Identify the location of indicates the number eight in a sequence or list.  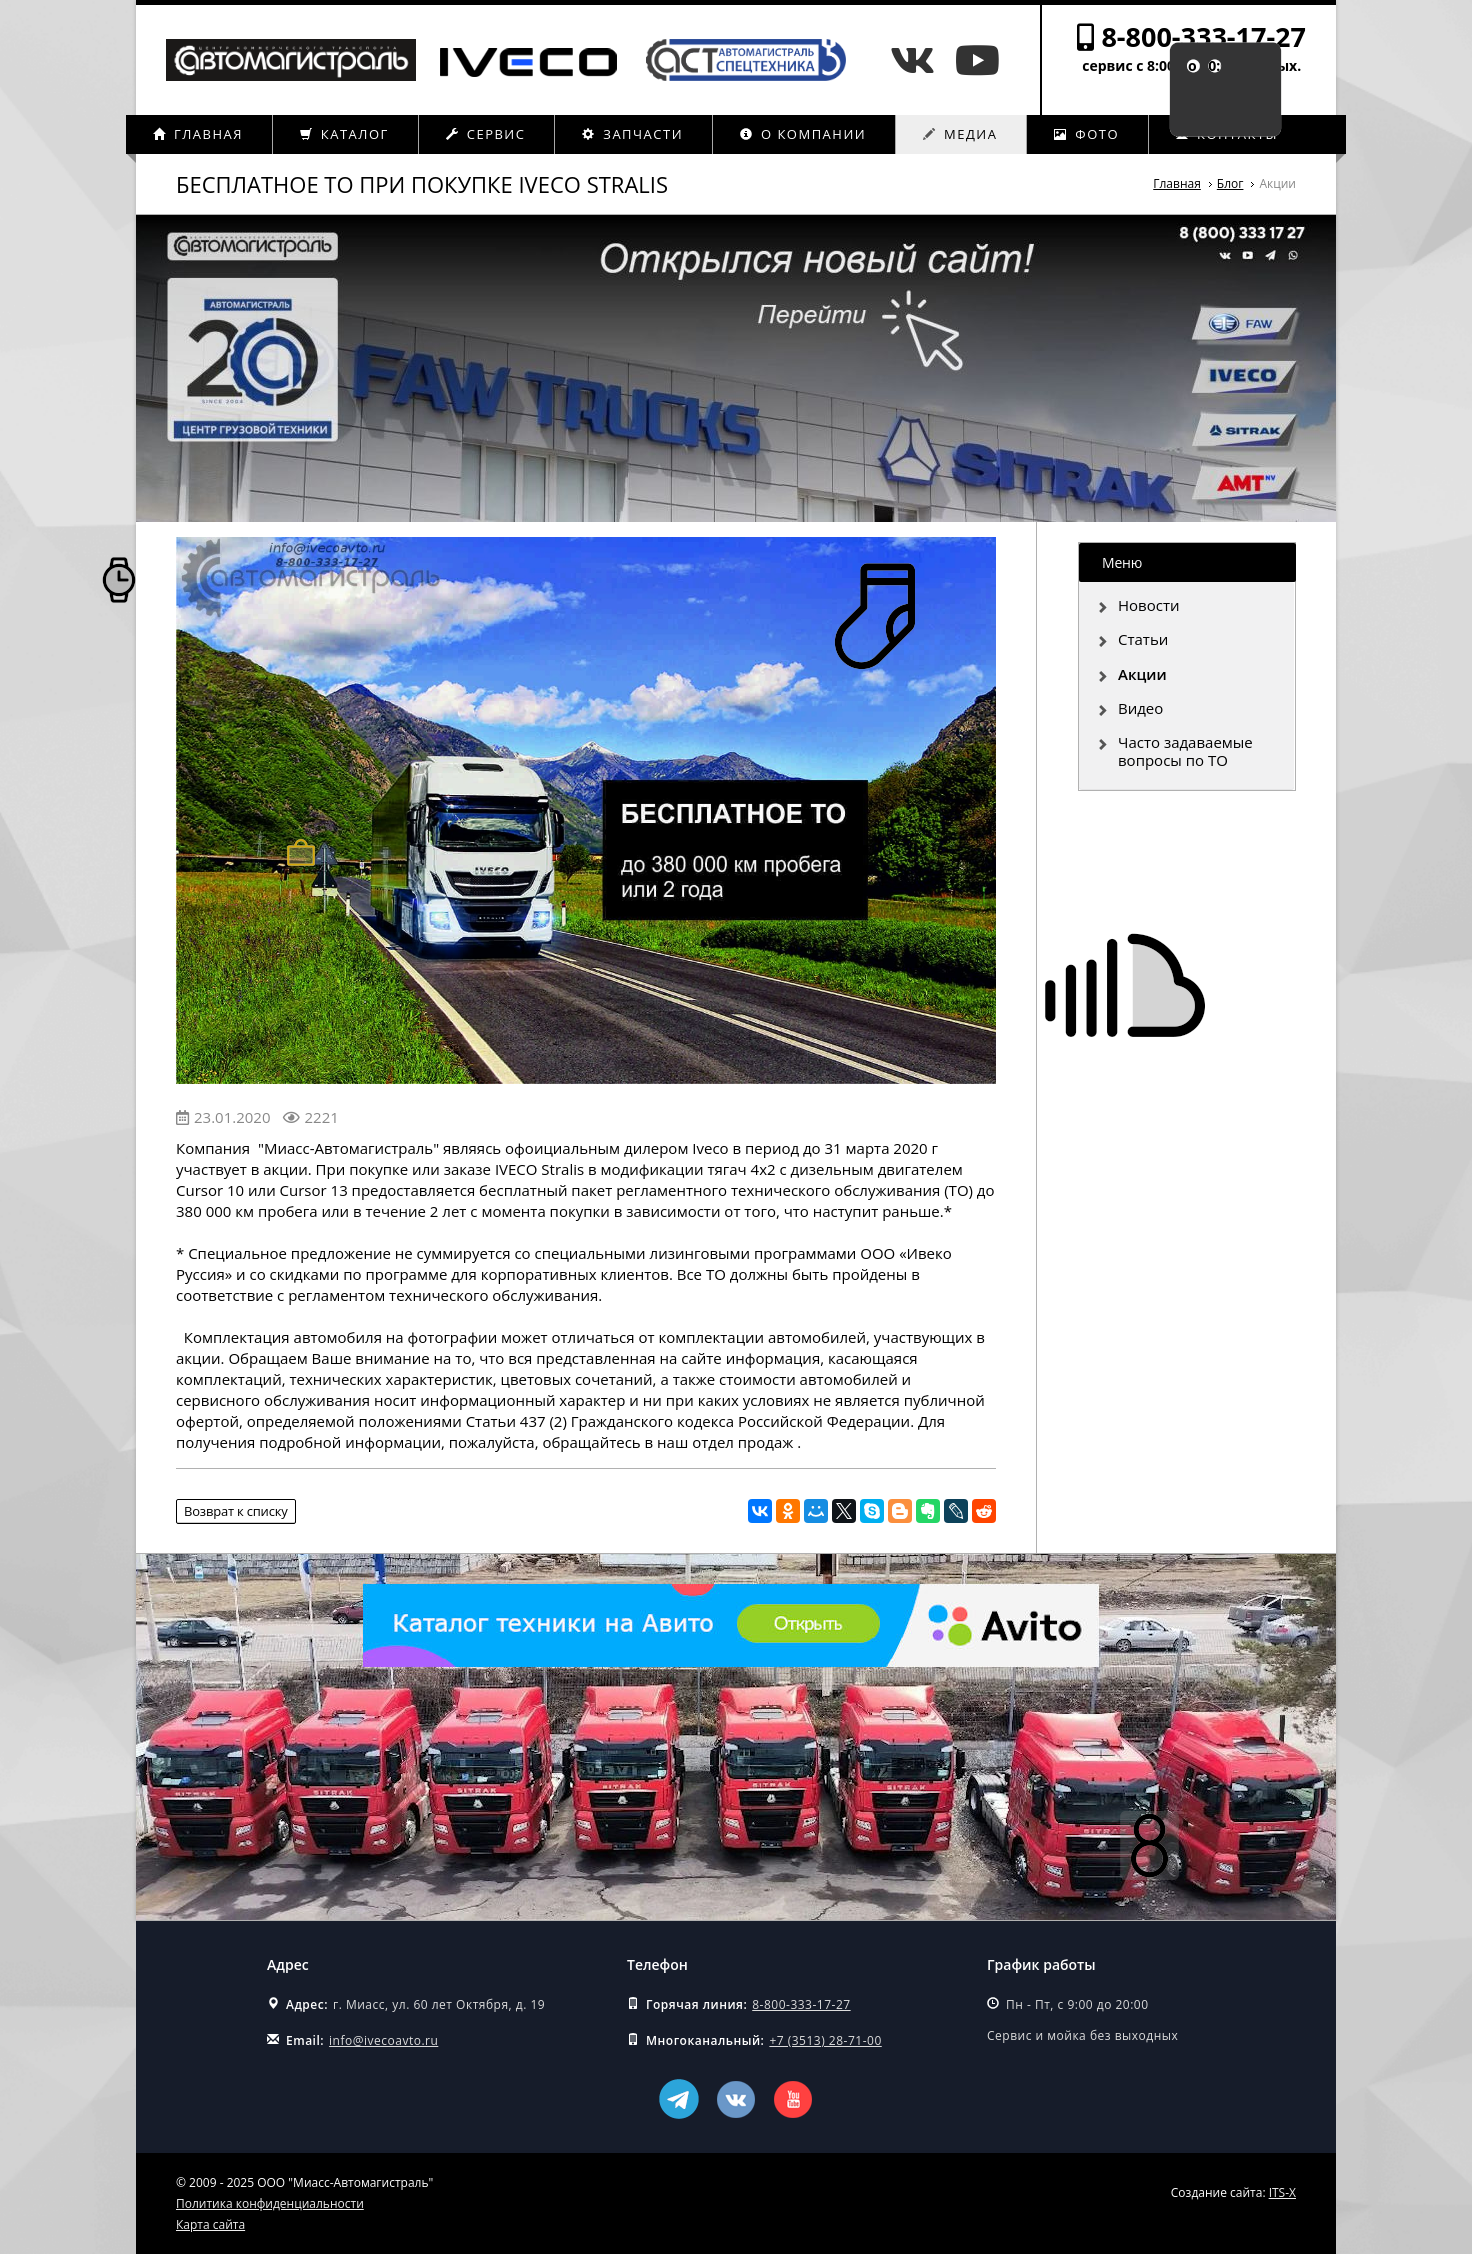
(1149, 1845).